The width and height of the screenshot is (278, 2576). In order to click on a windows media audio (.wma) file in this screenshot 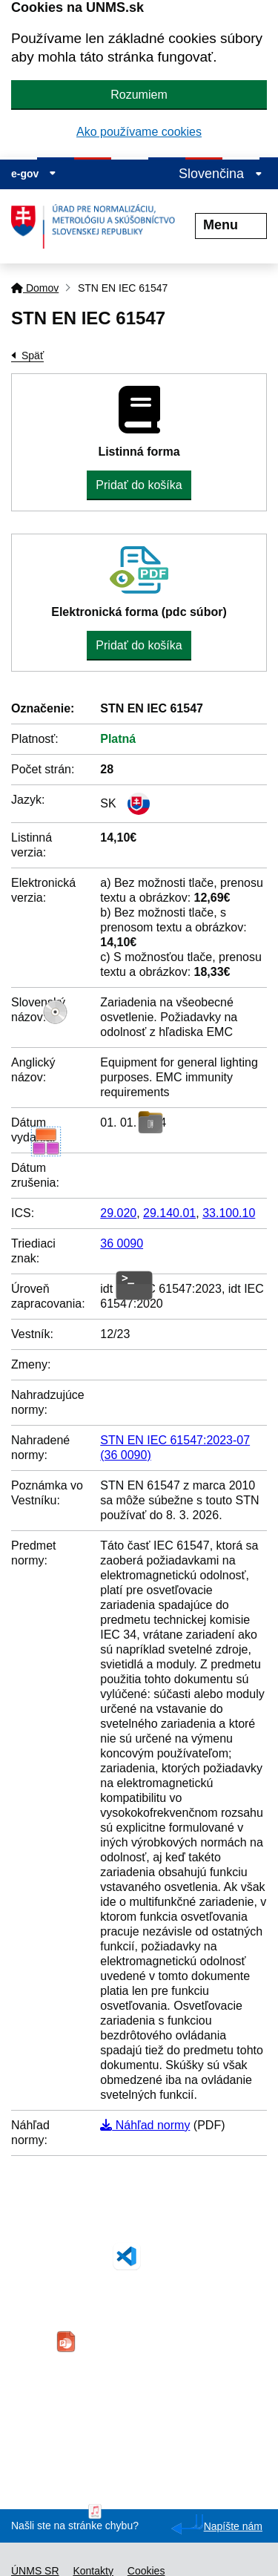, I will do `click(95, 2511)`.